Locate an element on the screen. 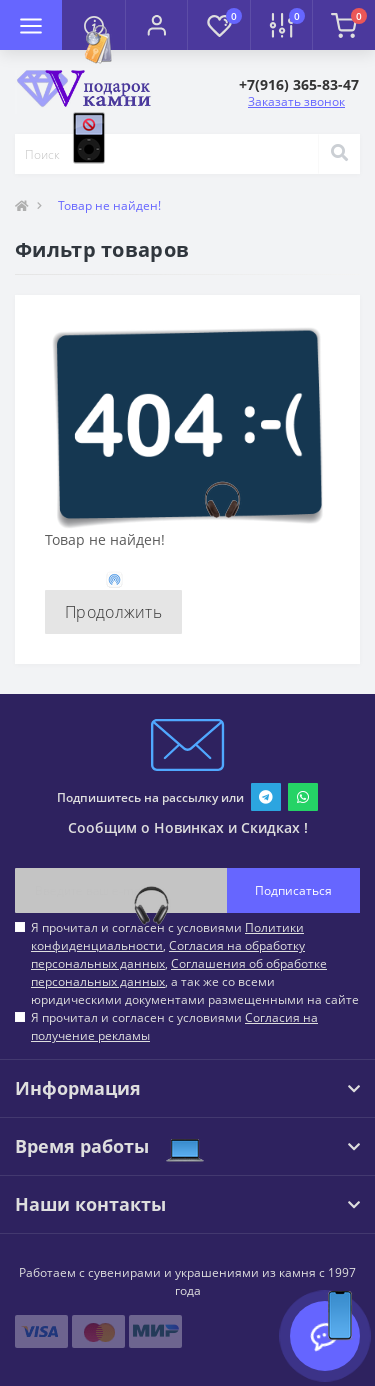  open AirDrop to share files wirelessly is located at coordinates (114, 579).